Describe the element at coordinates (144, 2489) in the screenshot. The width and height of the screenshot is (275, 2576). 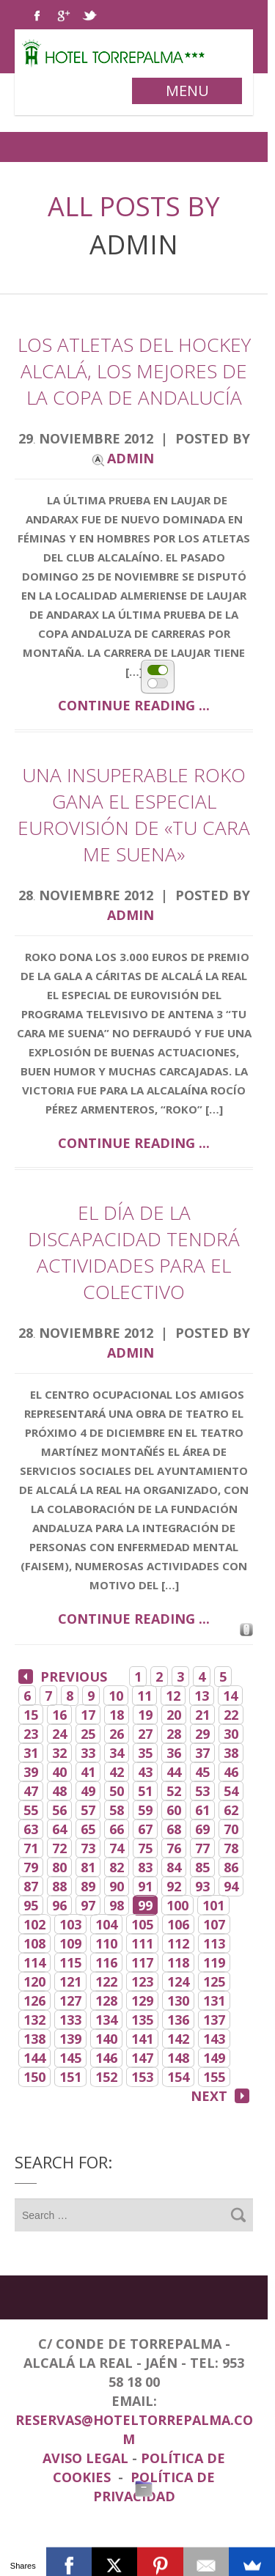
I see `open the file manager application` at that location.